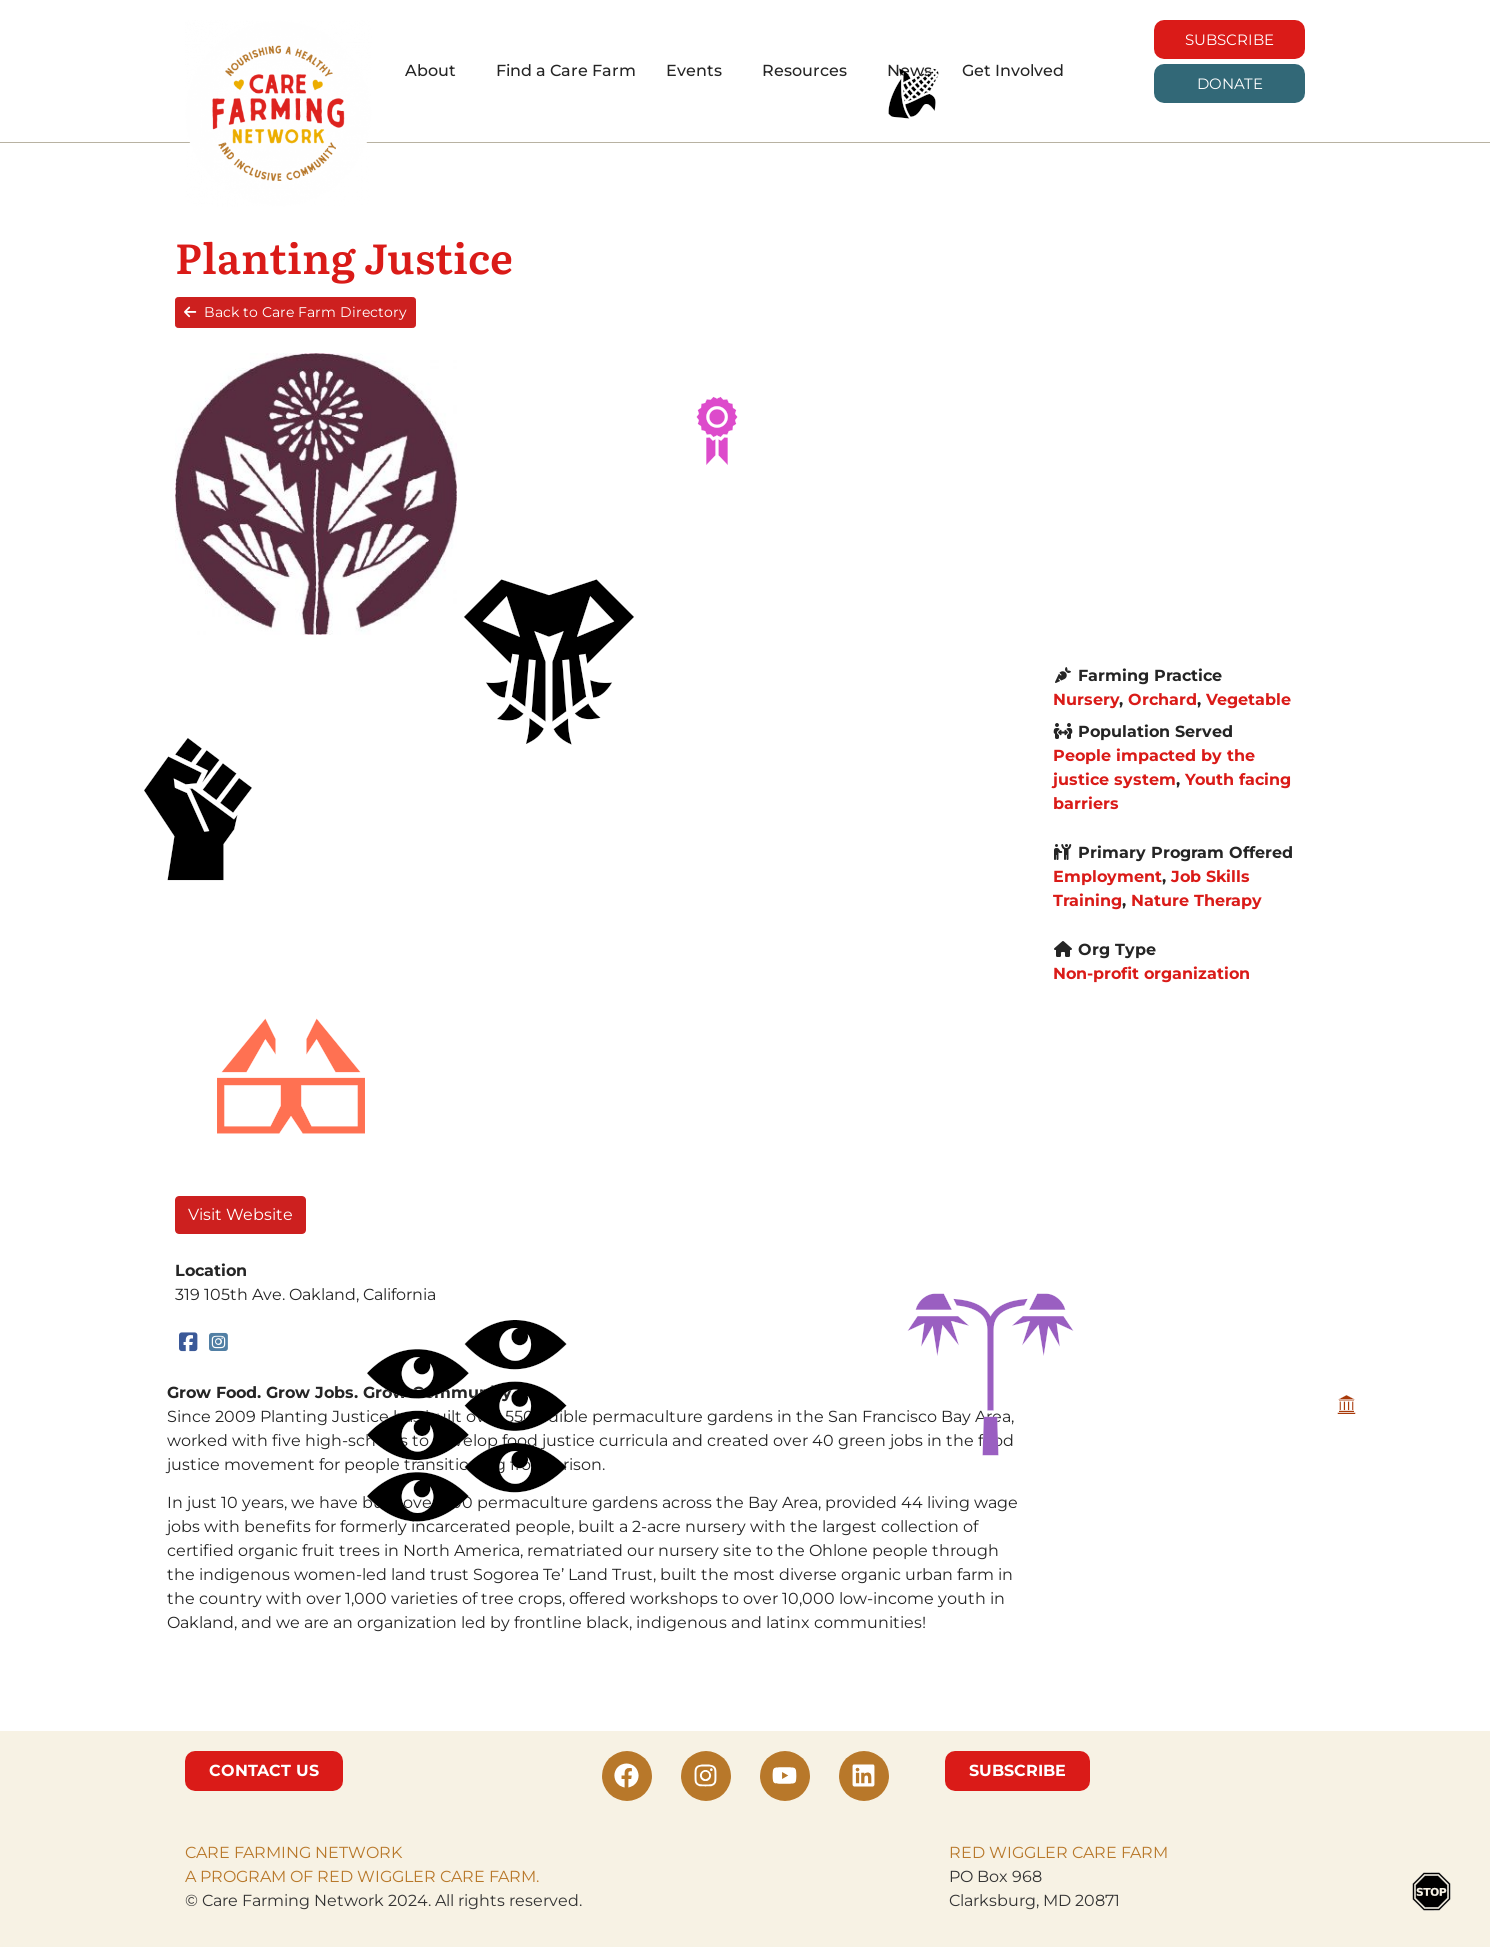 The image size is (1490, 1947). What do you see at coordinates (990, 1374) in the screenshot?
I see `toggle street lighting in city builder game` at bounding box center [990, 1374].